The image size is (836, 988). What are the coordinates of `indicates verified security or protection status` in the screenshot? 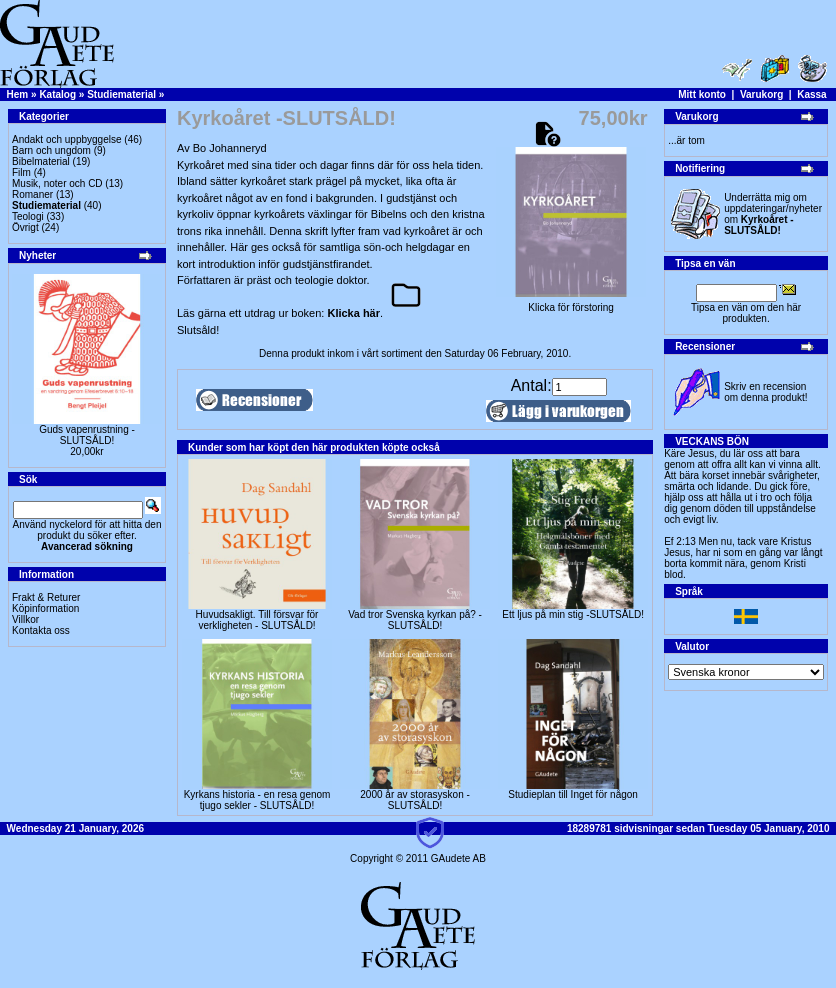 It's located at (430, 833).